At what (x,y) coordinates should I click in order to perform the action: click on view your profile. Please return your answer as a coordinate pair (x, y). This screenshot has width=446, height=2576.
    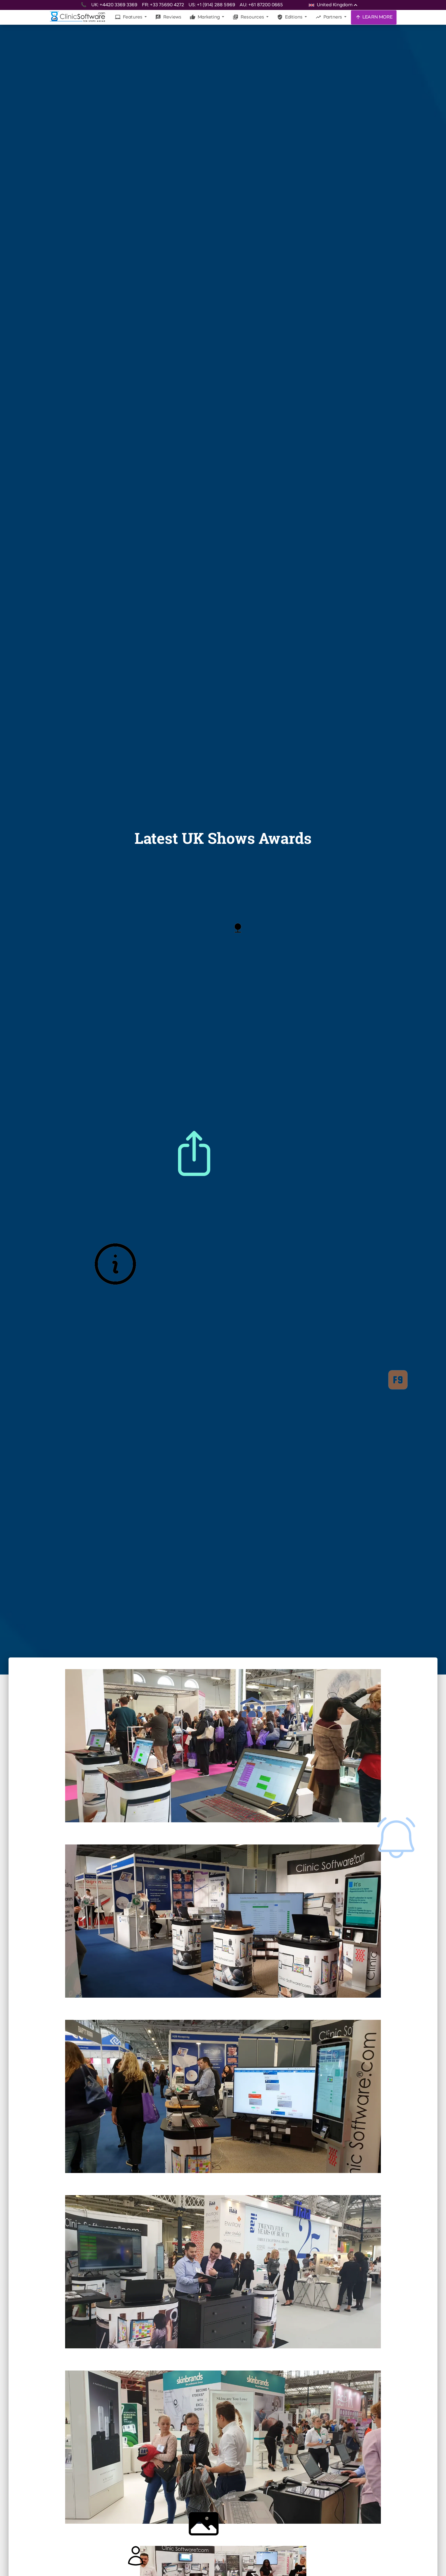
    Looking at the image, I should click on (136, 2556).